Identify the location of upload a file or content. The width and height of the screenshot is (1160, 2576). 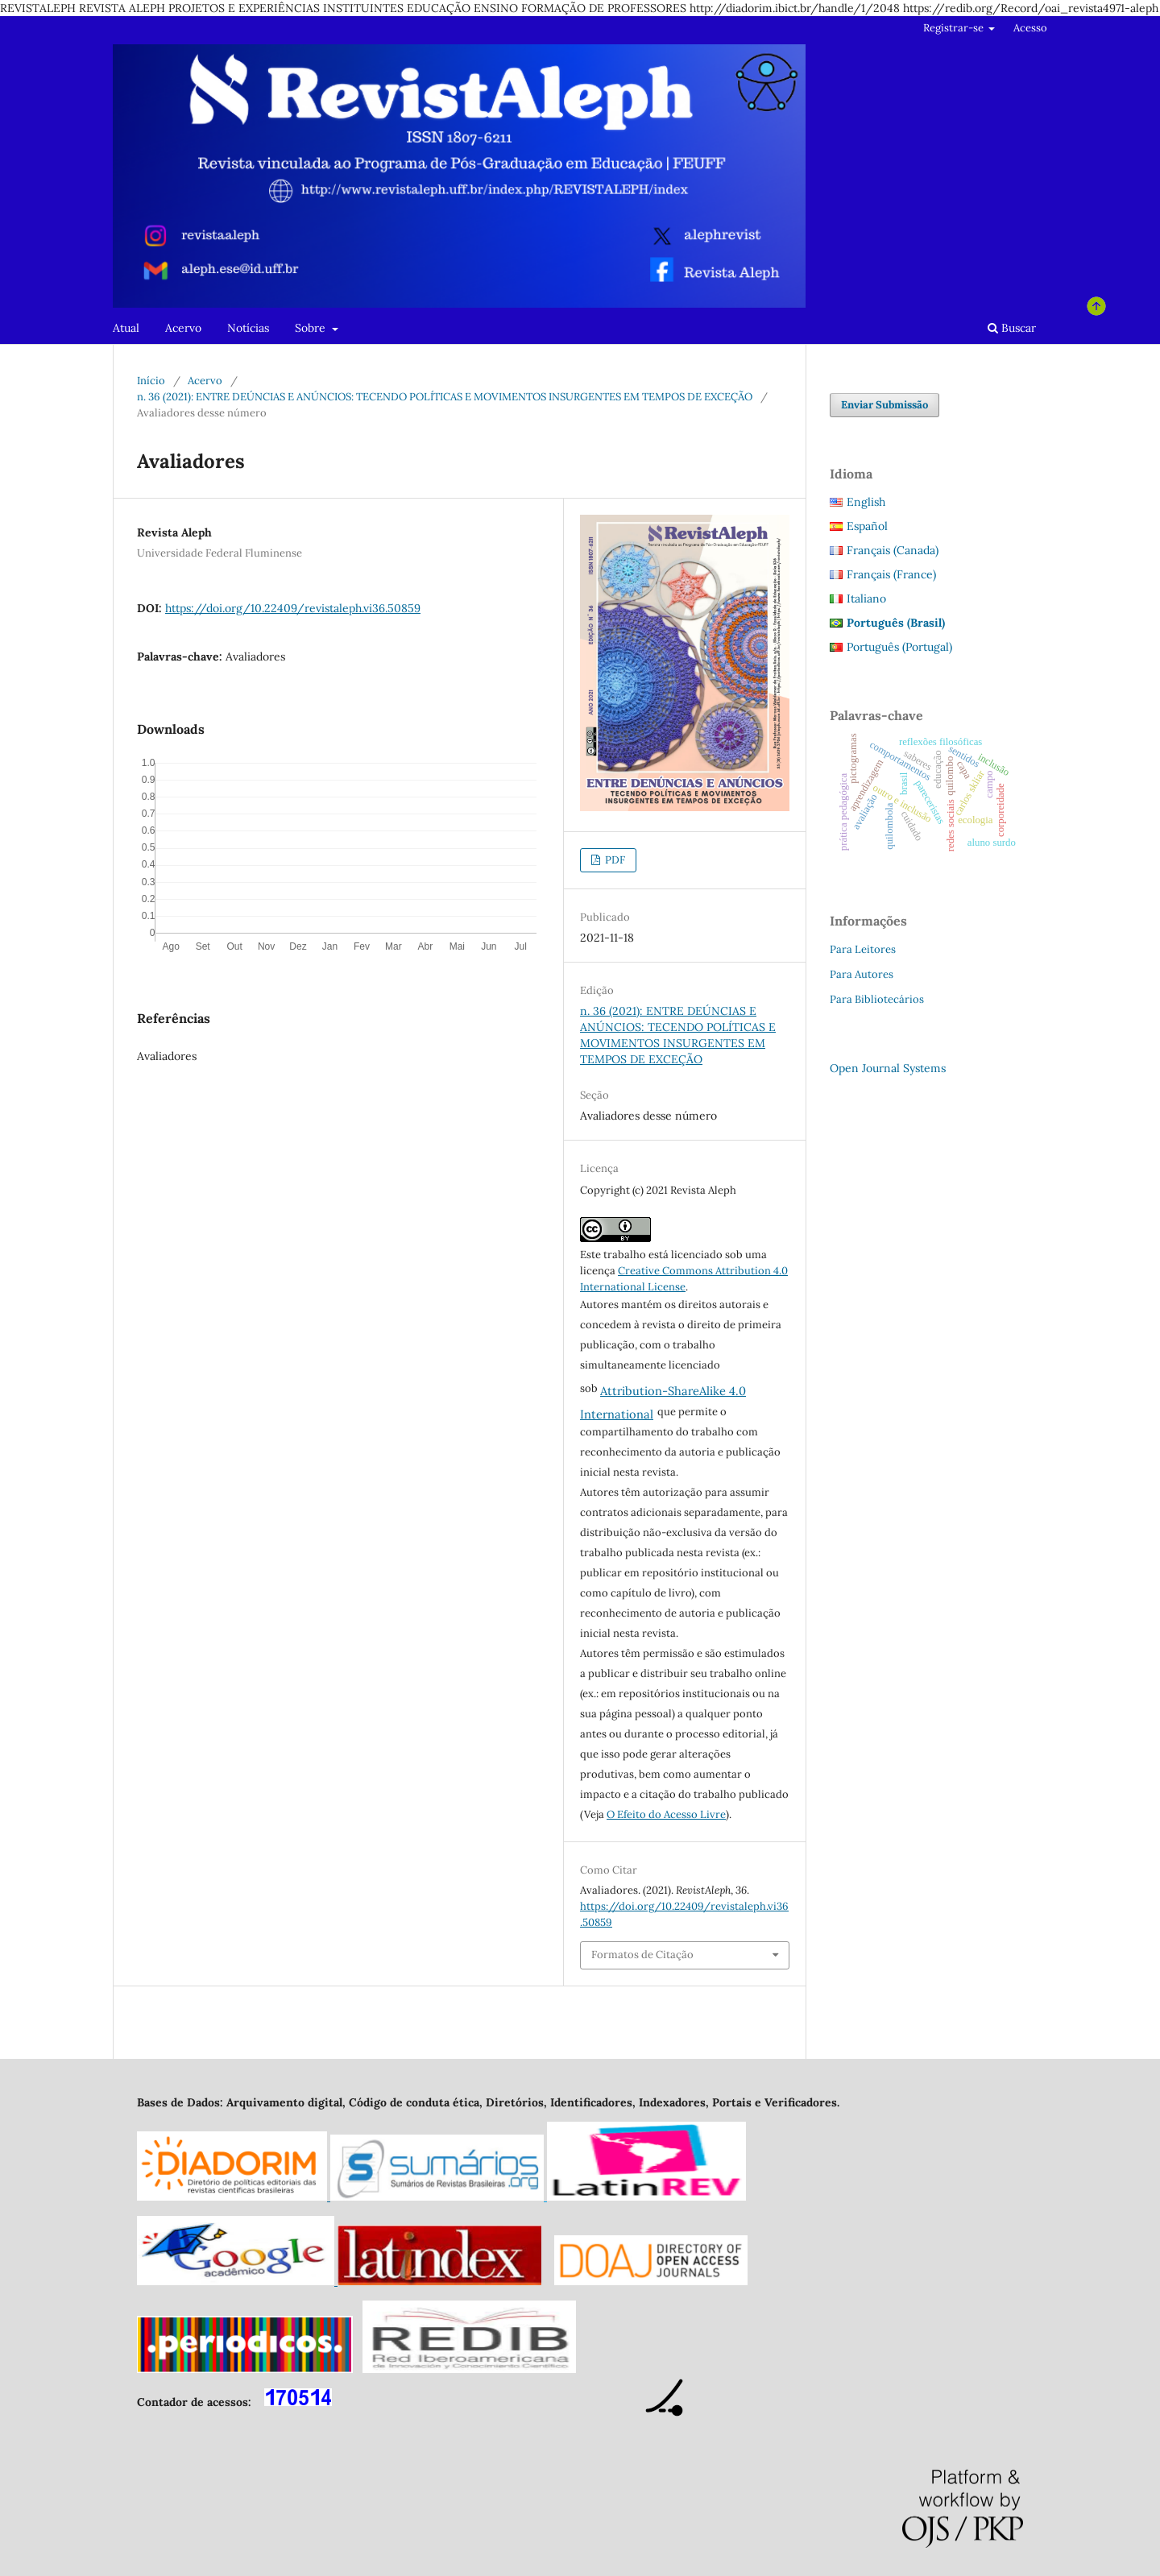
(1096, 306).